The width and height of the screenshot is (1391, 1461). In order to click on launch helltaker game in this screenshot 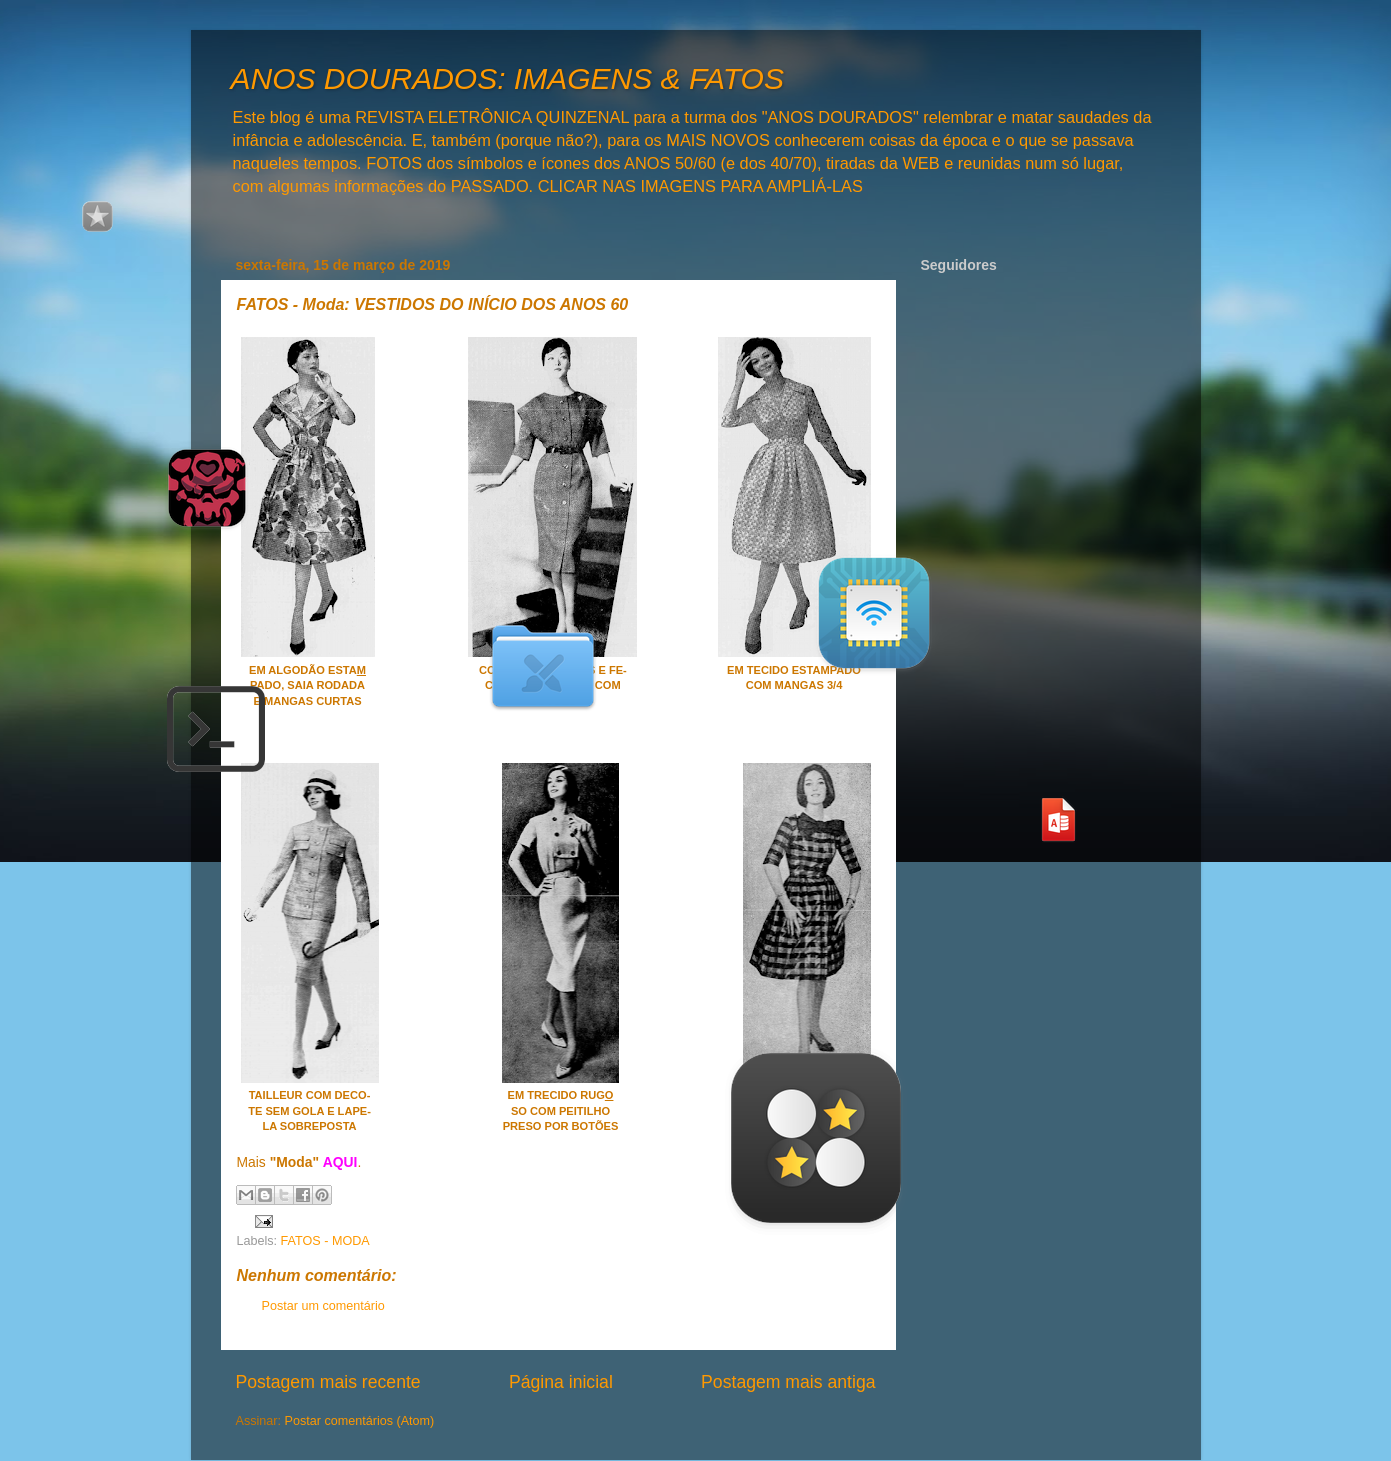, I will do `click(207, 488)`.